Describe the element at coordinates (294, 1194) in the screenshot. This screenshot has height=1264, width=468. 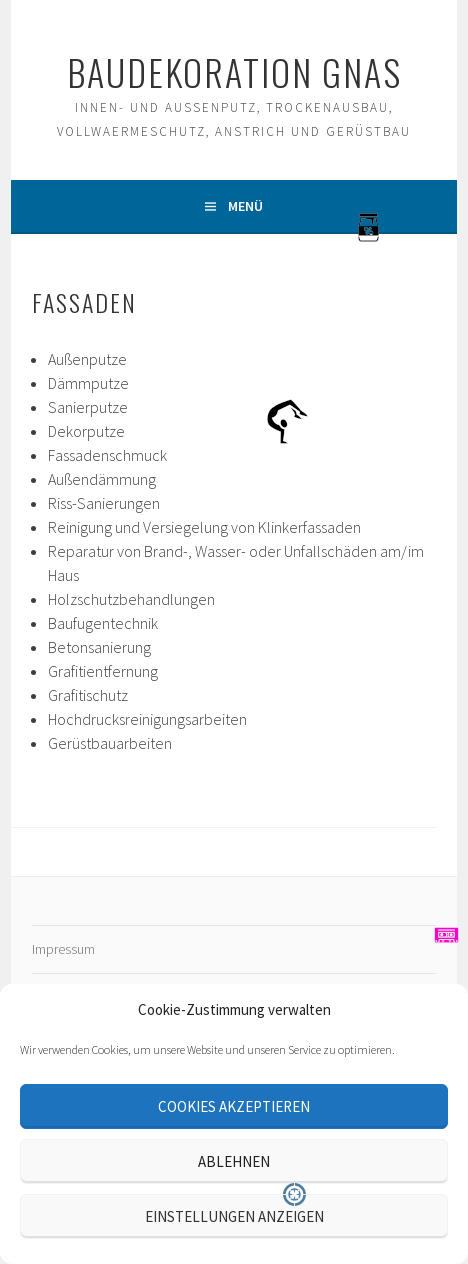
I see `aim or target an object in-game` at that location.